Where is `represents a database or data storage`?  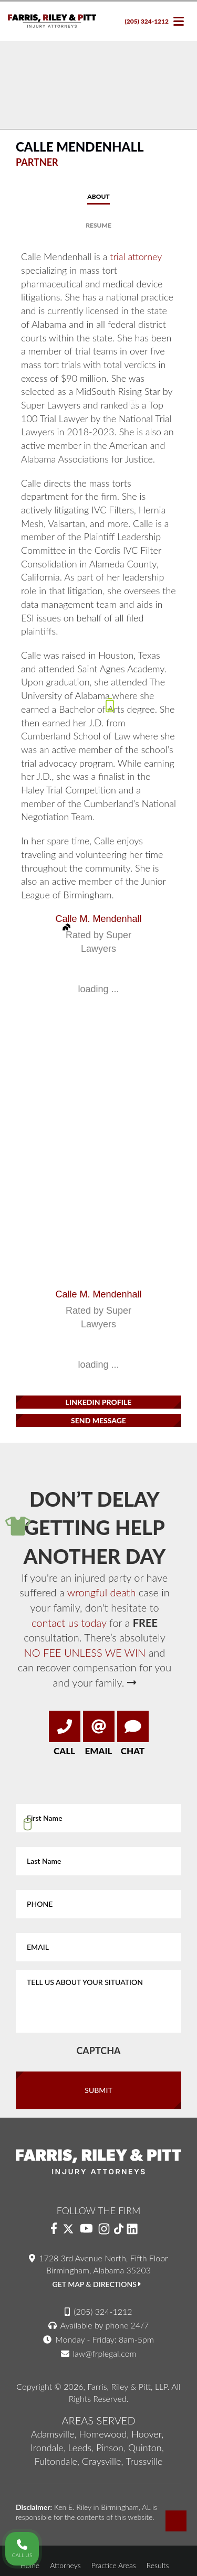 represents a database or data storage is located at coordinates (27, 1824).